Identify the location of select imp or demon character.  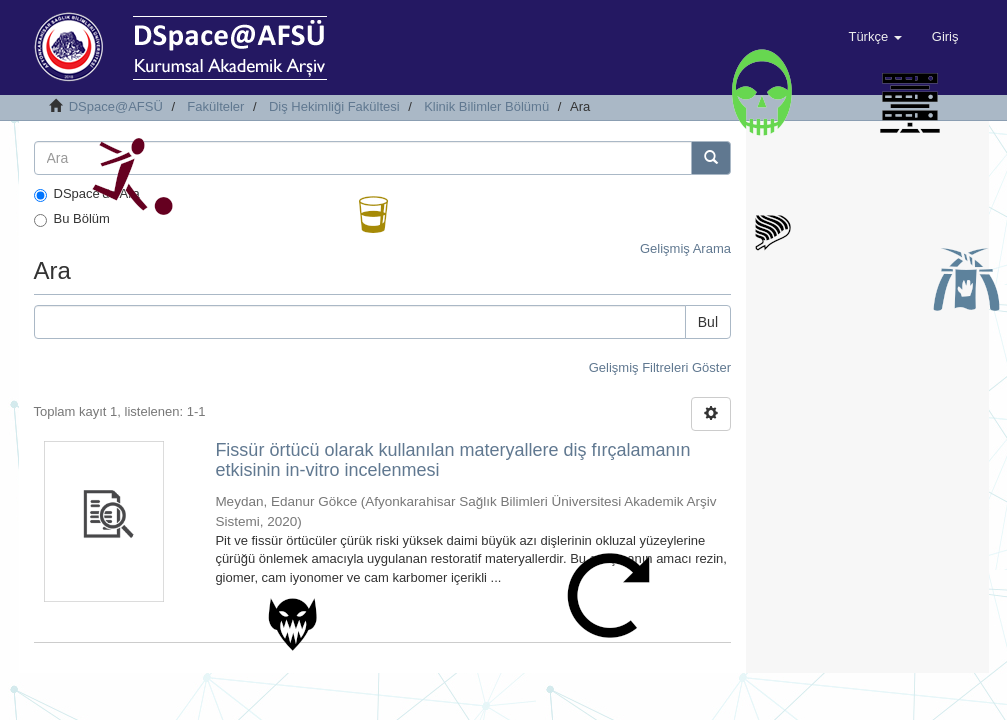
(292, 624).